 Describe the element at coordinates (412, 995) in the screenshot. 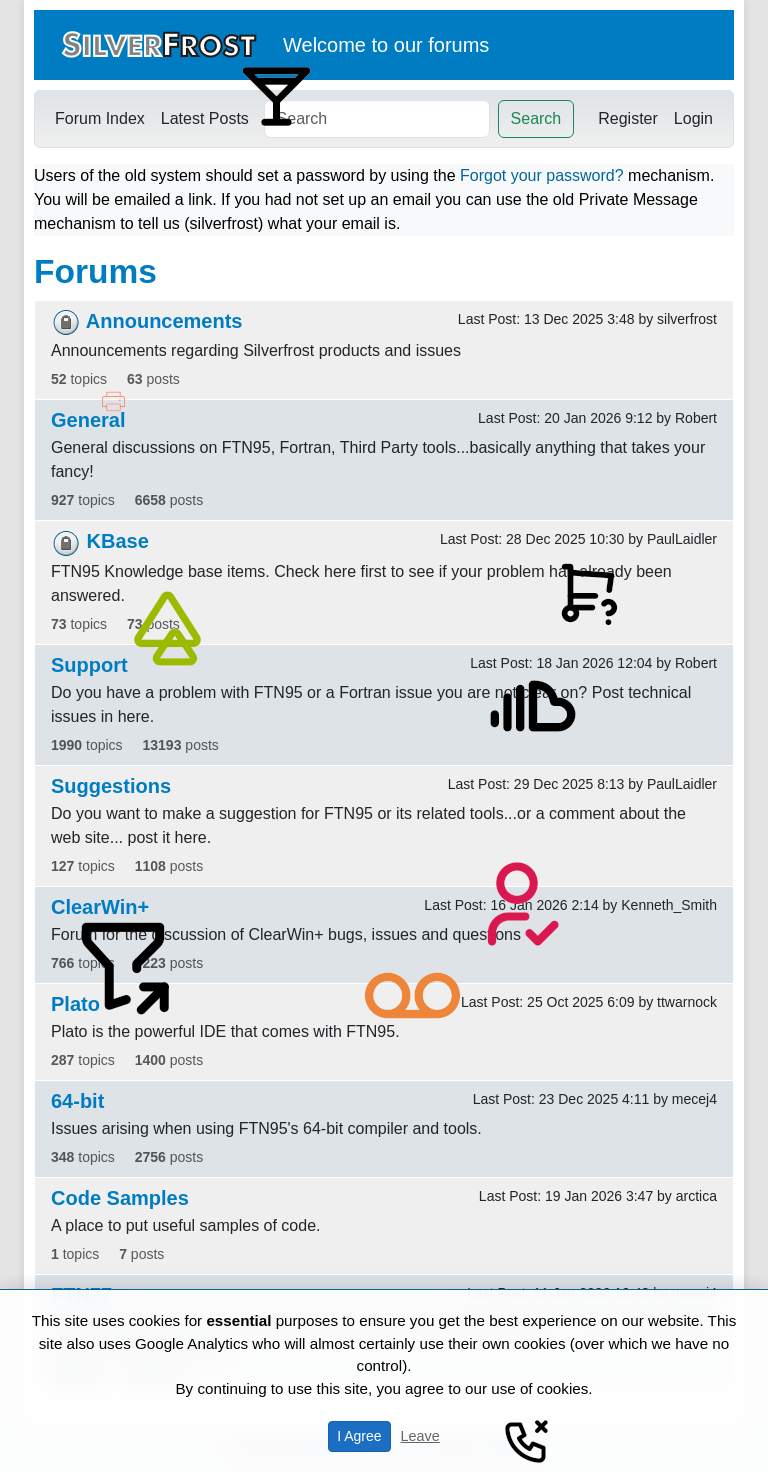

I see `access voicemail messages` at that location.